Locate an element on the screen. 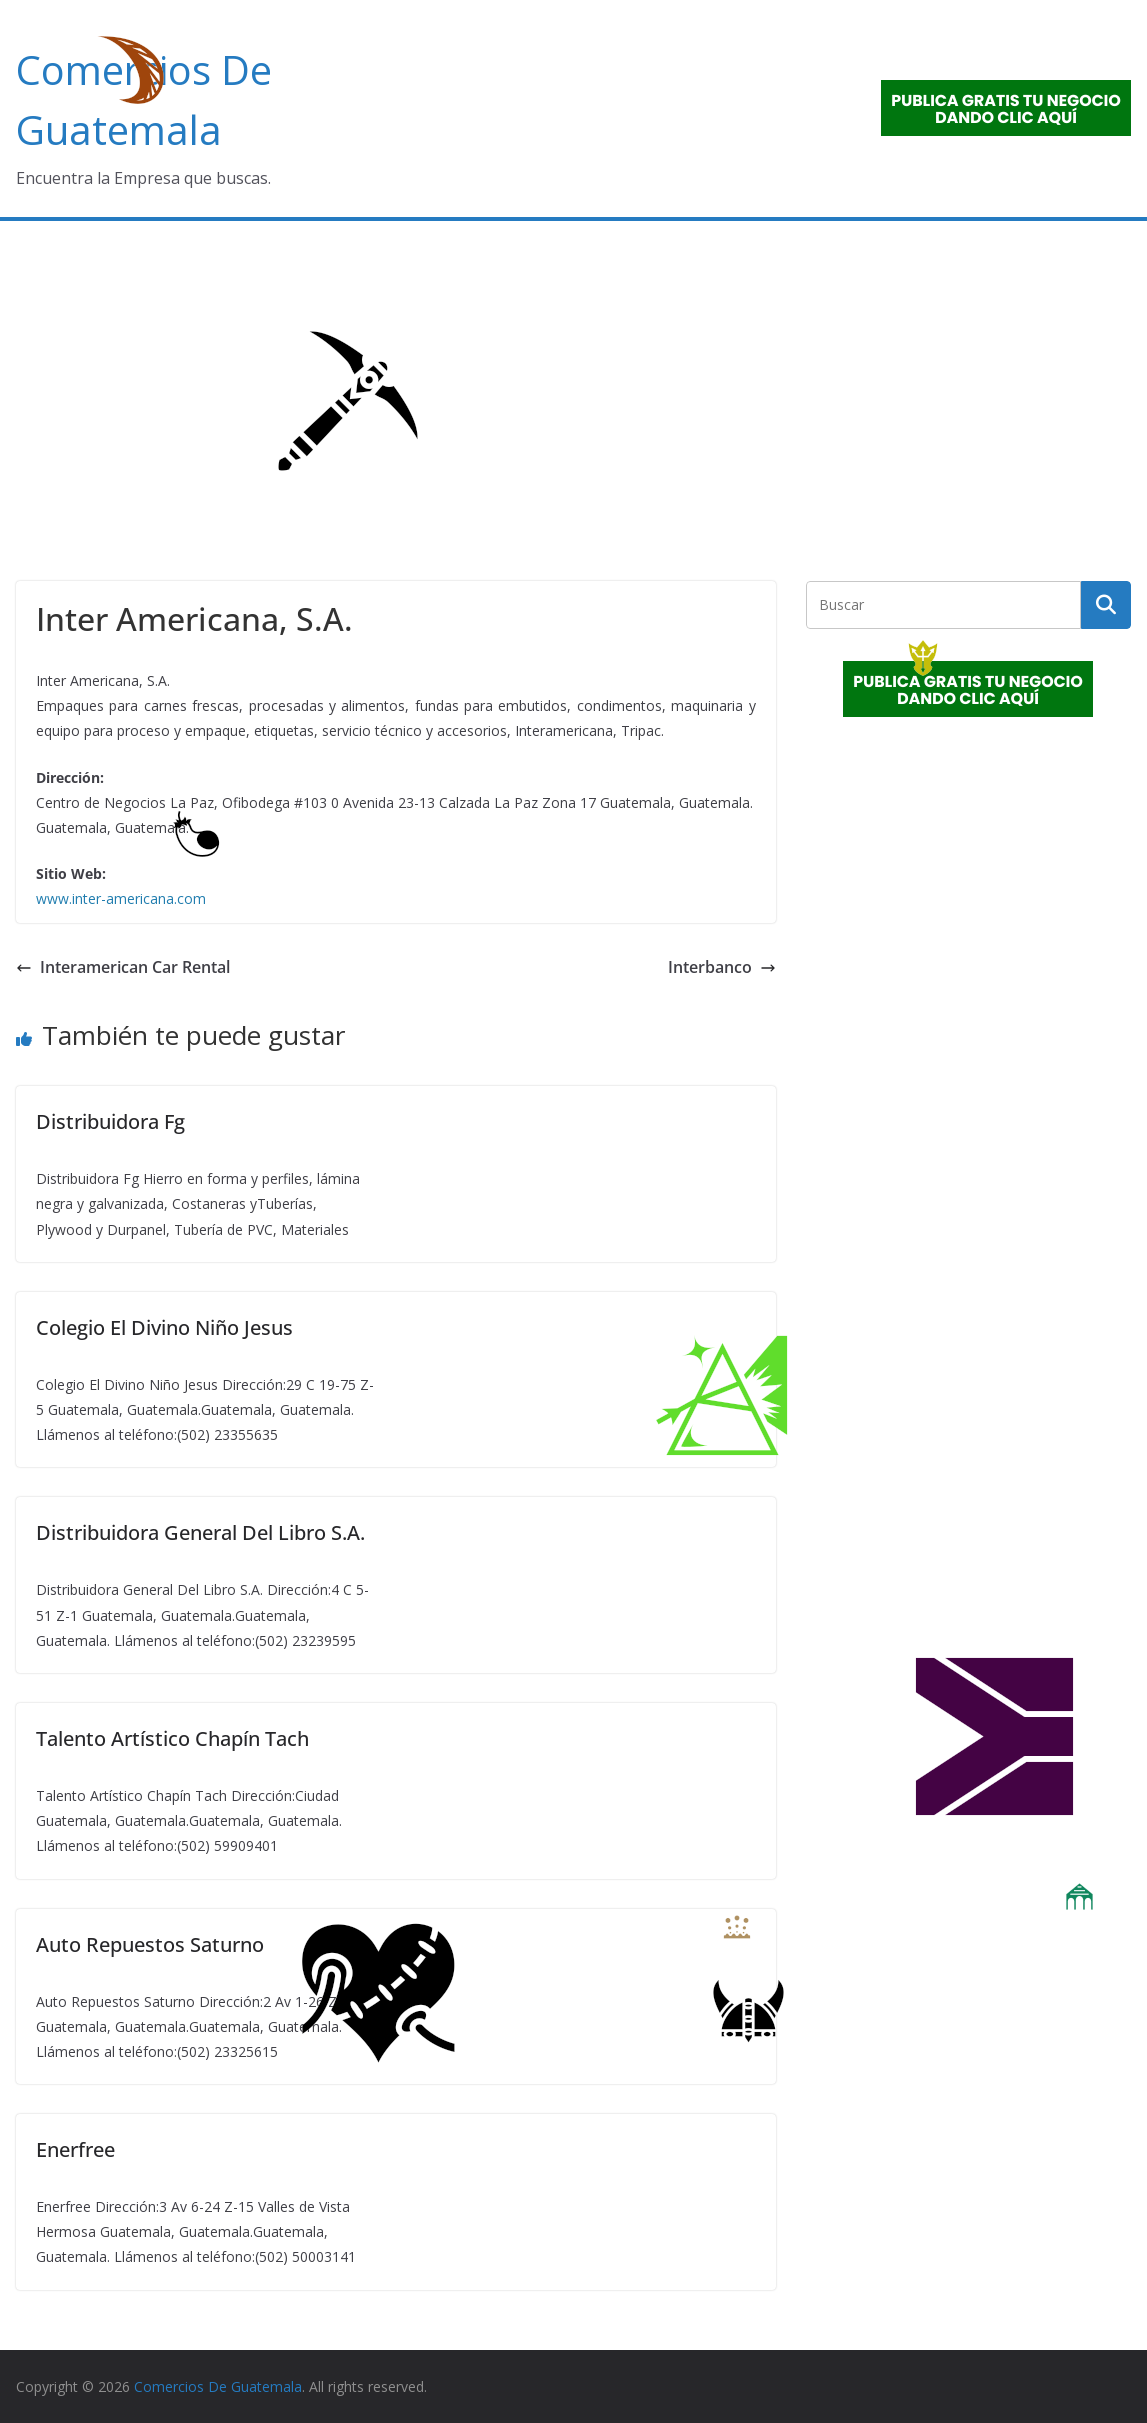 Image resolution: width=1147 pixels, height=2423 pixels. indicates a slash or cutting attack action is located at coordinates (131, 70).